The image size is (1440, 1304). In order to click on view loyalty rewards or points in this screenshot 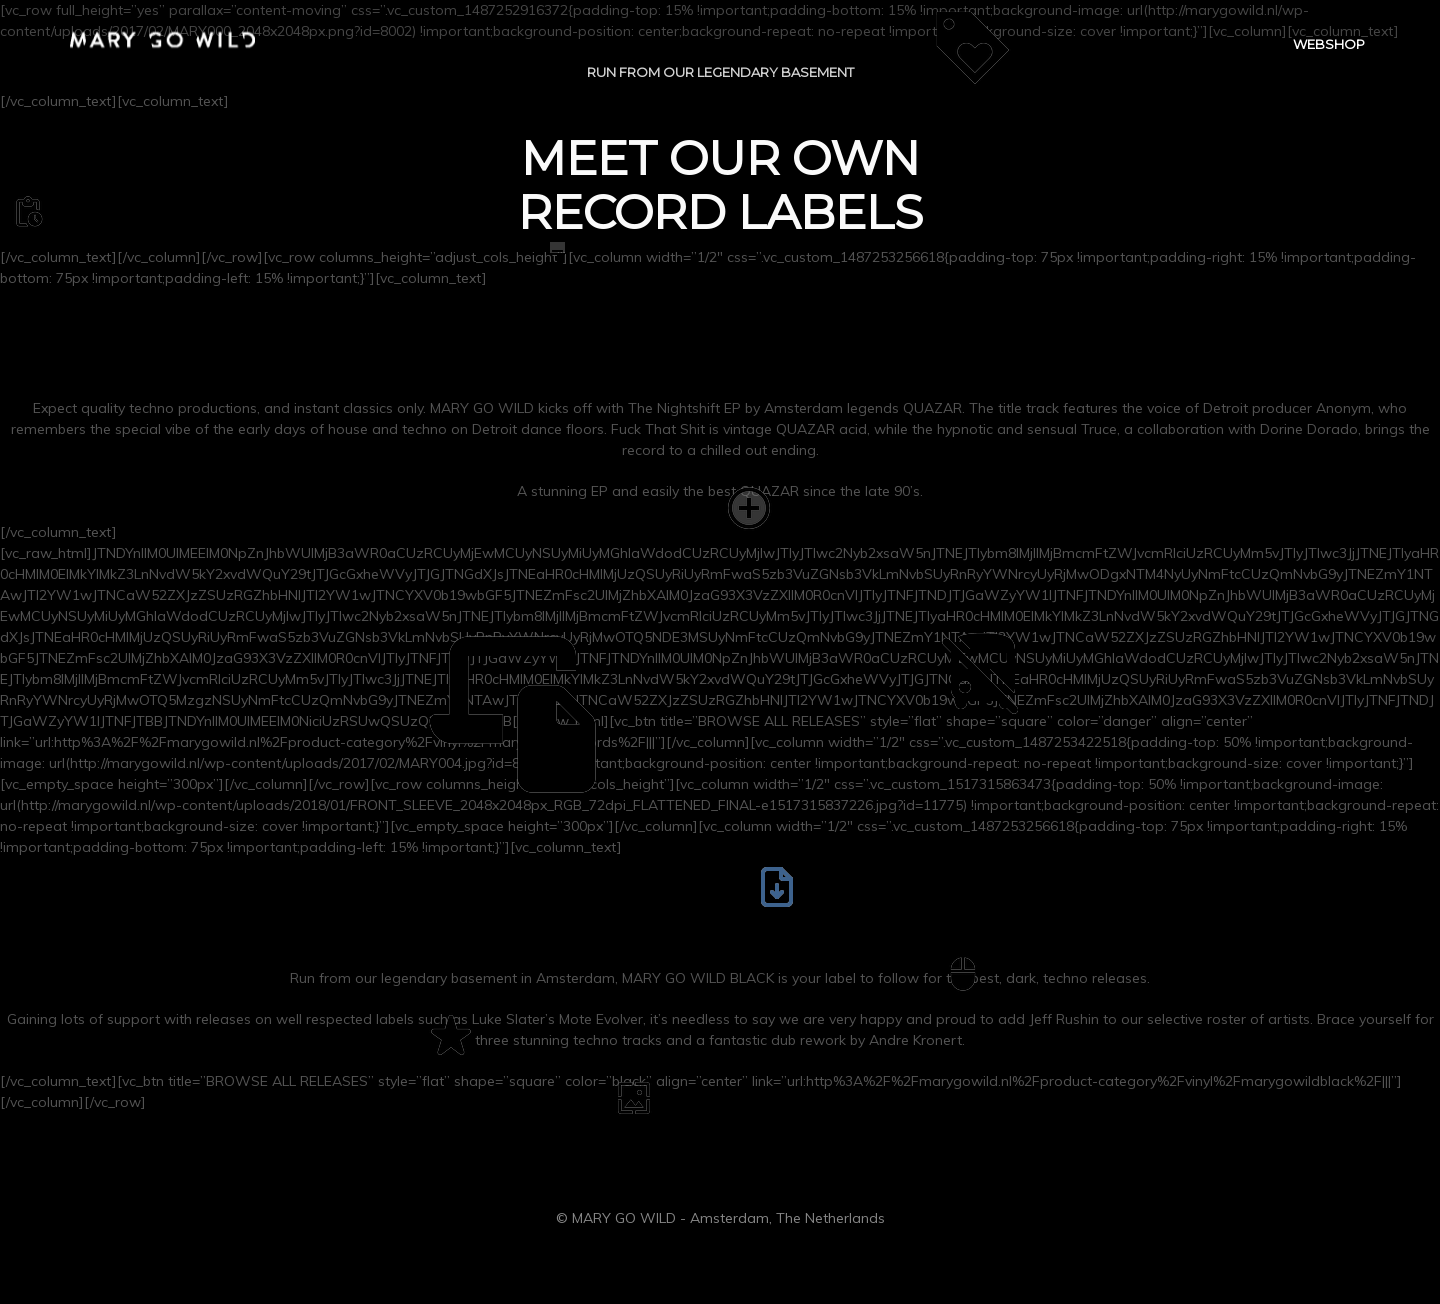, I will do `click(971, 46)`.